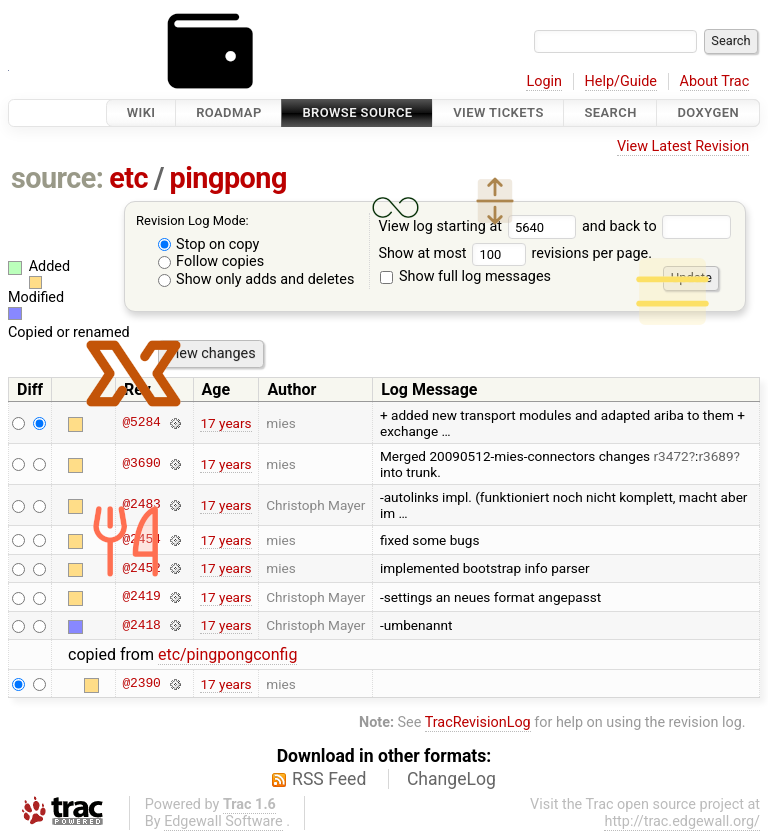 This screenshot has height=838, width=768. Describe the element at coordinates (495, 201) in the screenshot. I see `expand content vertically` at that location.